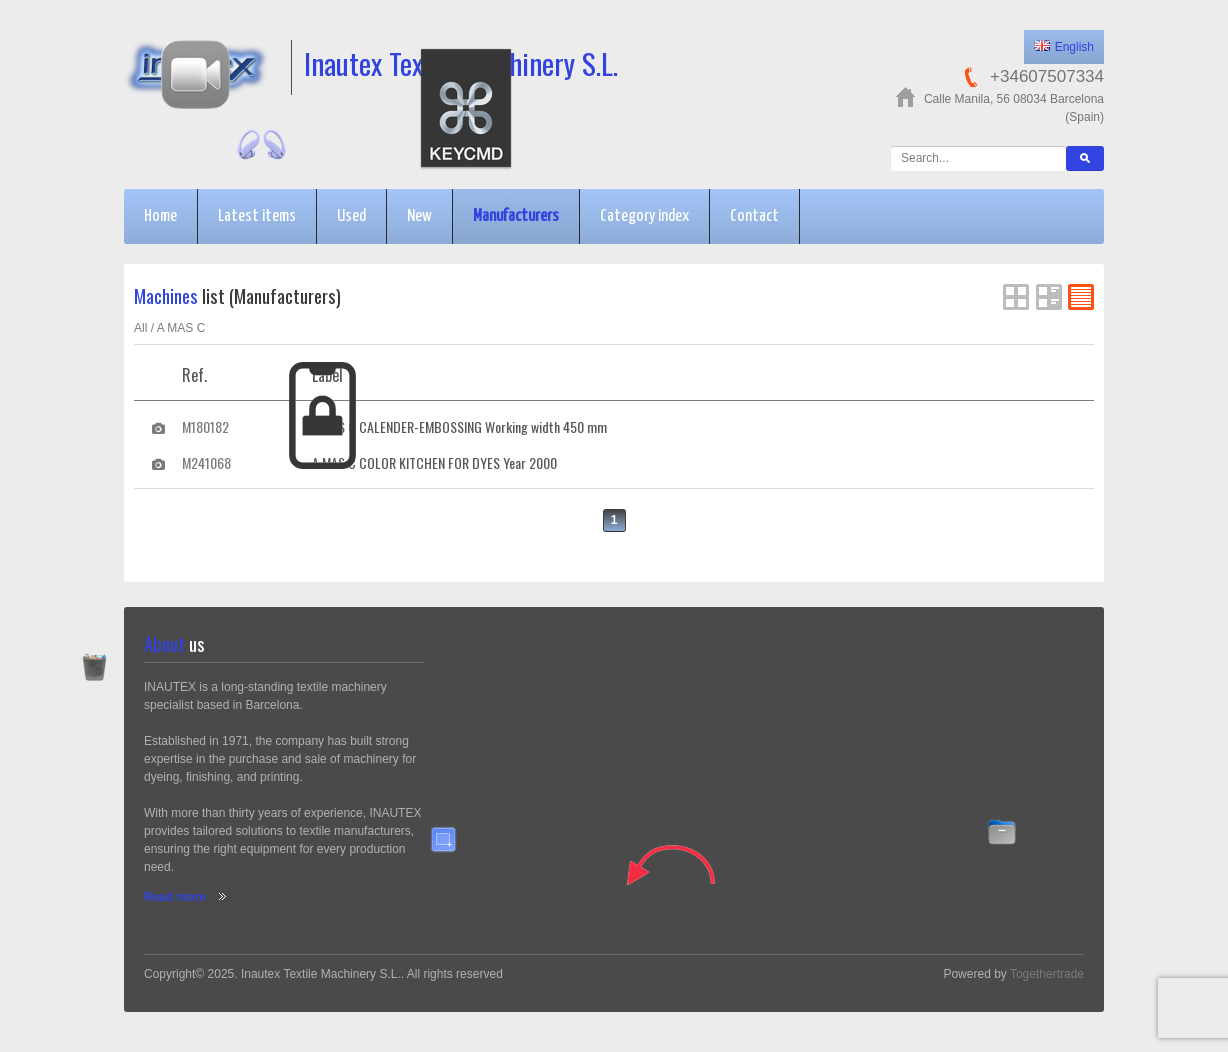 The image size is (1228, 1052). I want to click on open FaceTime to start a video call, so click(195, 74).